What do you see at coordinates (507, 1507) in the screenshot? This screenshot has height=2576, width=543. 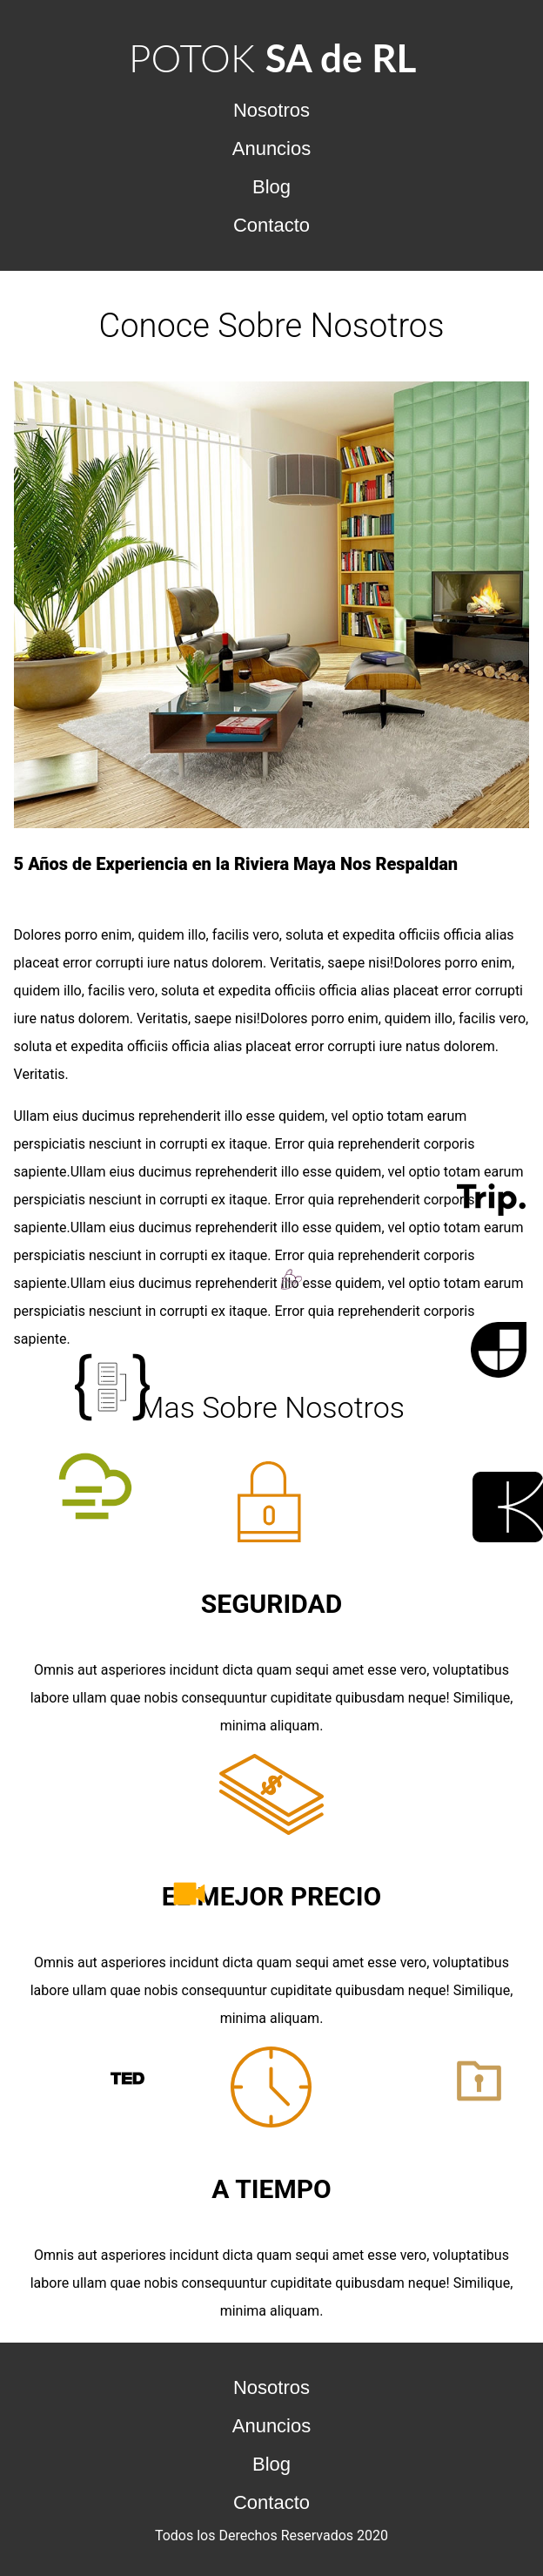 I see `kaniko container build tool logo` at bounding box center [507, 1507].